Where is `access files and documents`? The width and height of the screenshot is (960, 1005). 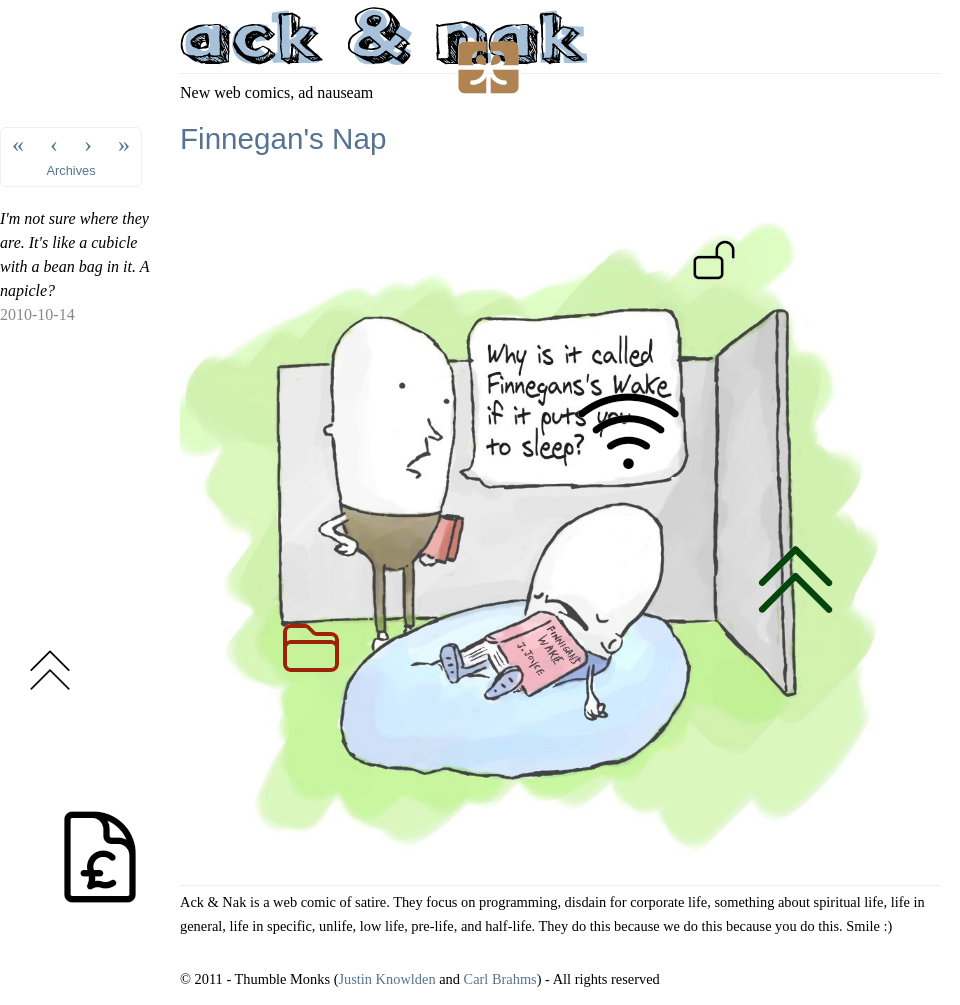 access files and documents is located at coordinates (311, 648).